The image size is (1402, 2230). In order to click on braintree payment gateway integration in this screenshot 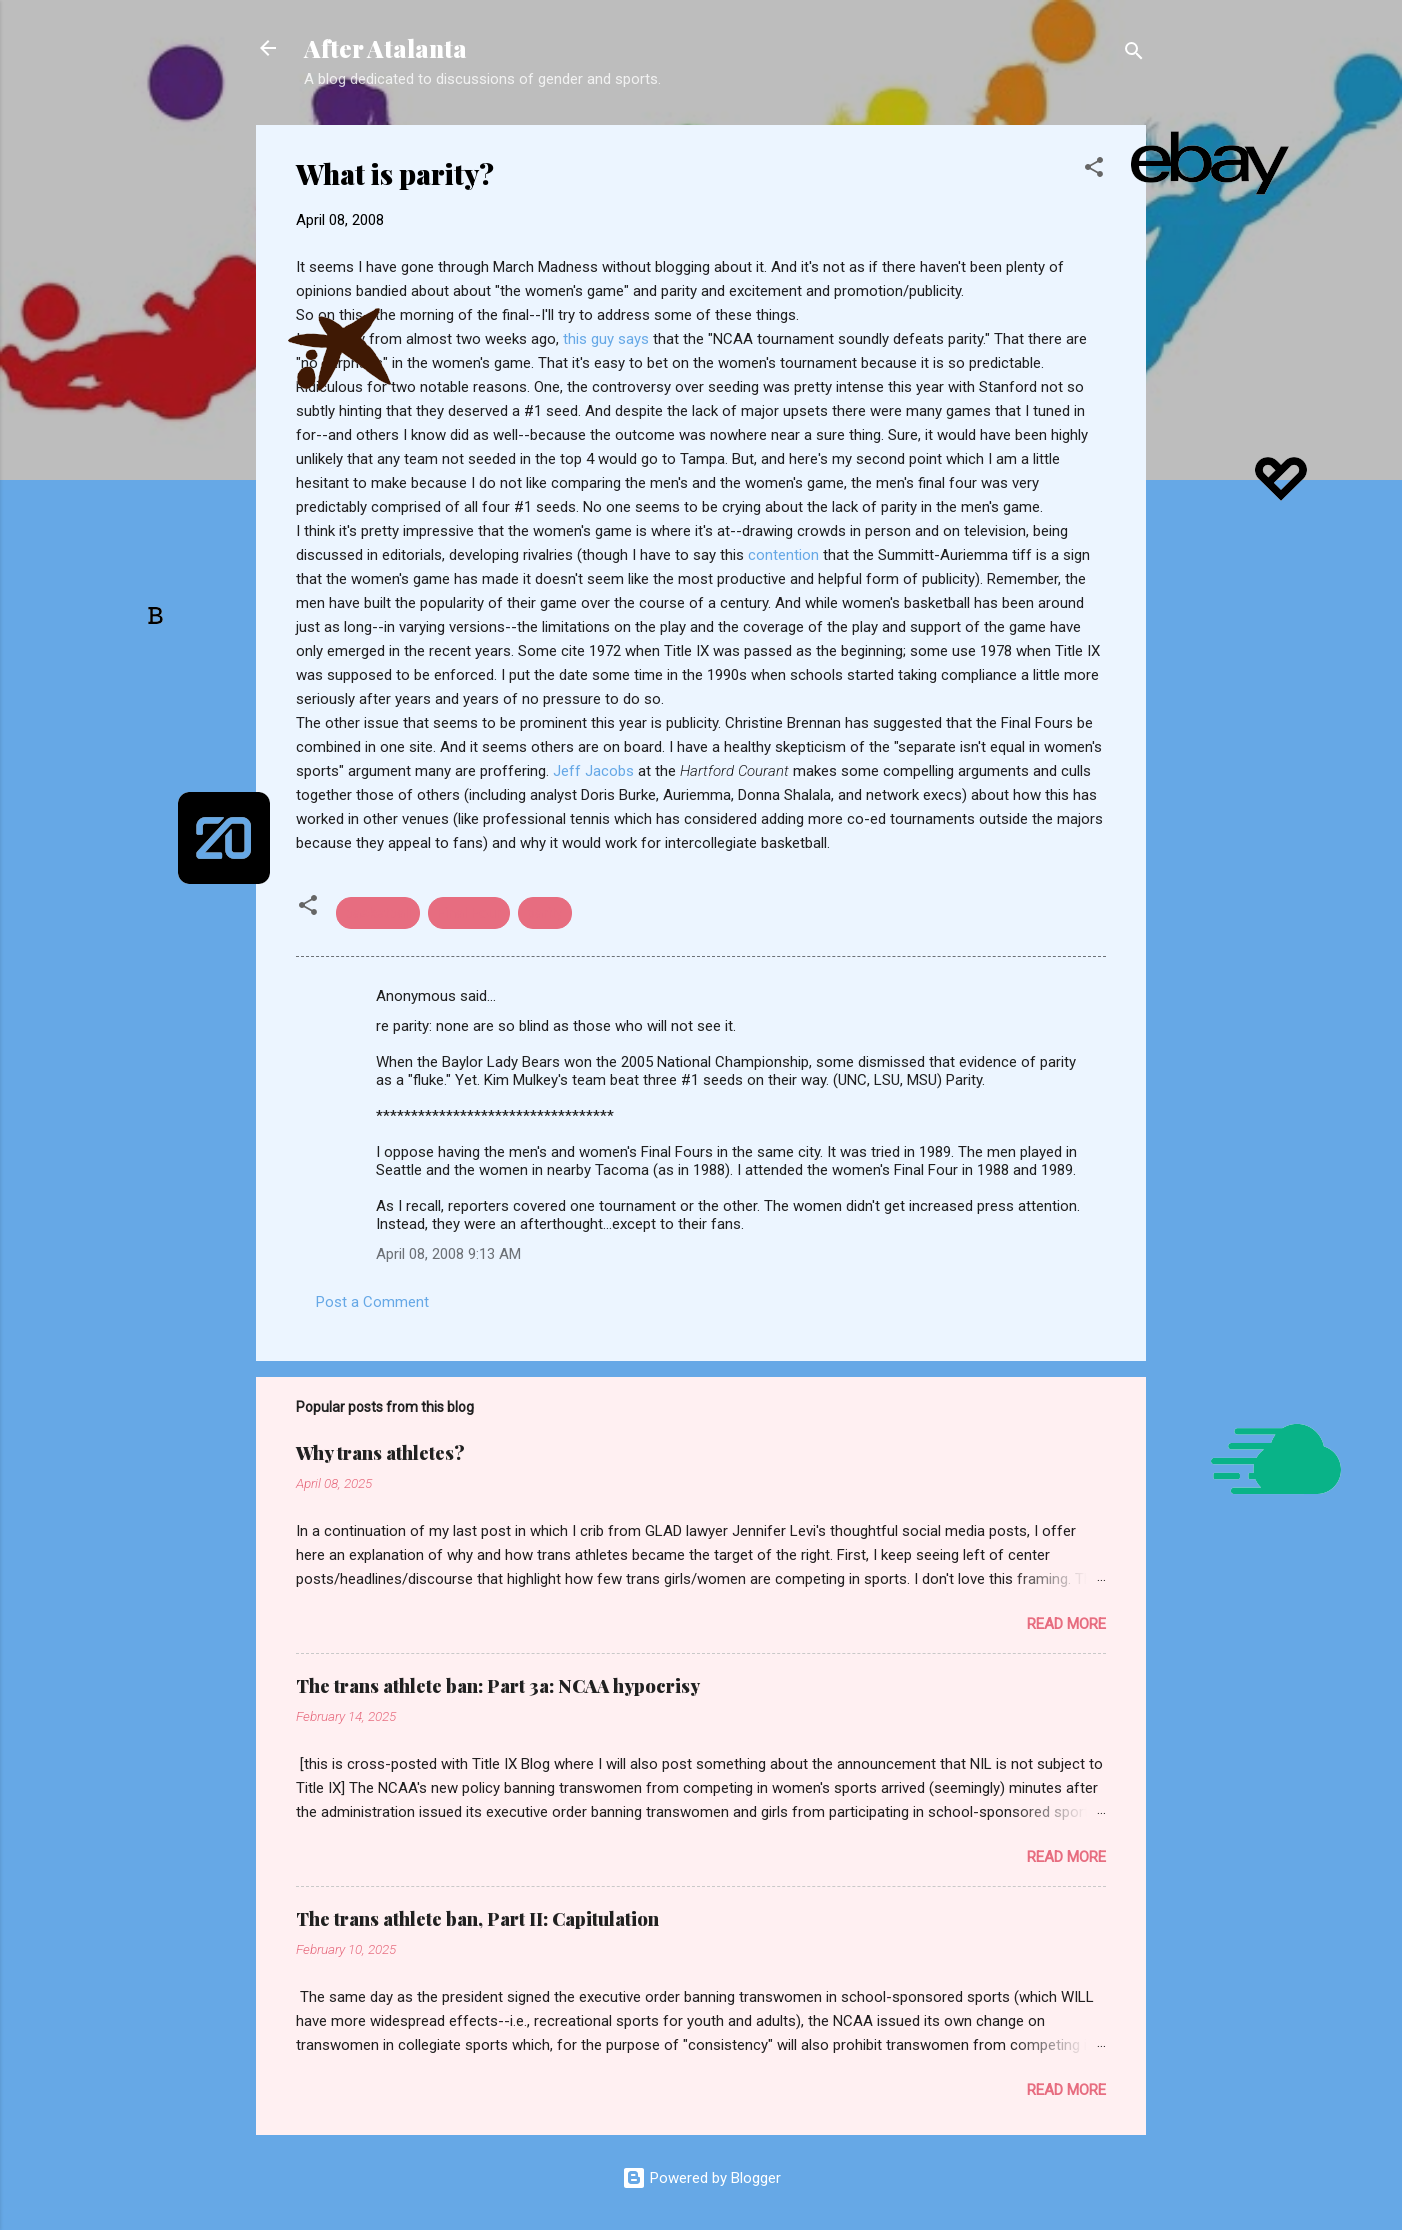, I will do `click(155, 615)`.